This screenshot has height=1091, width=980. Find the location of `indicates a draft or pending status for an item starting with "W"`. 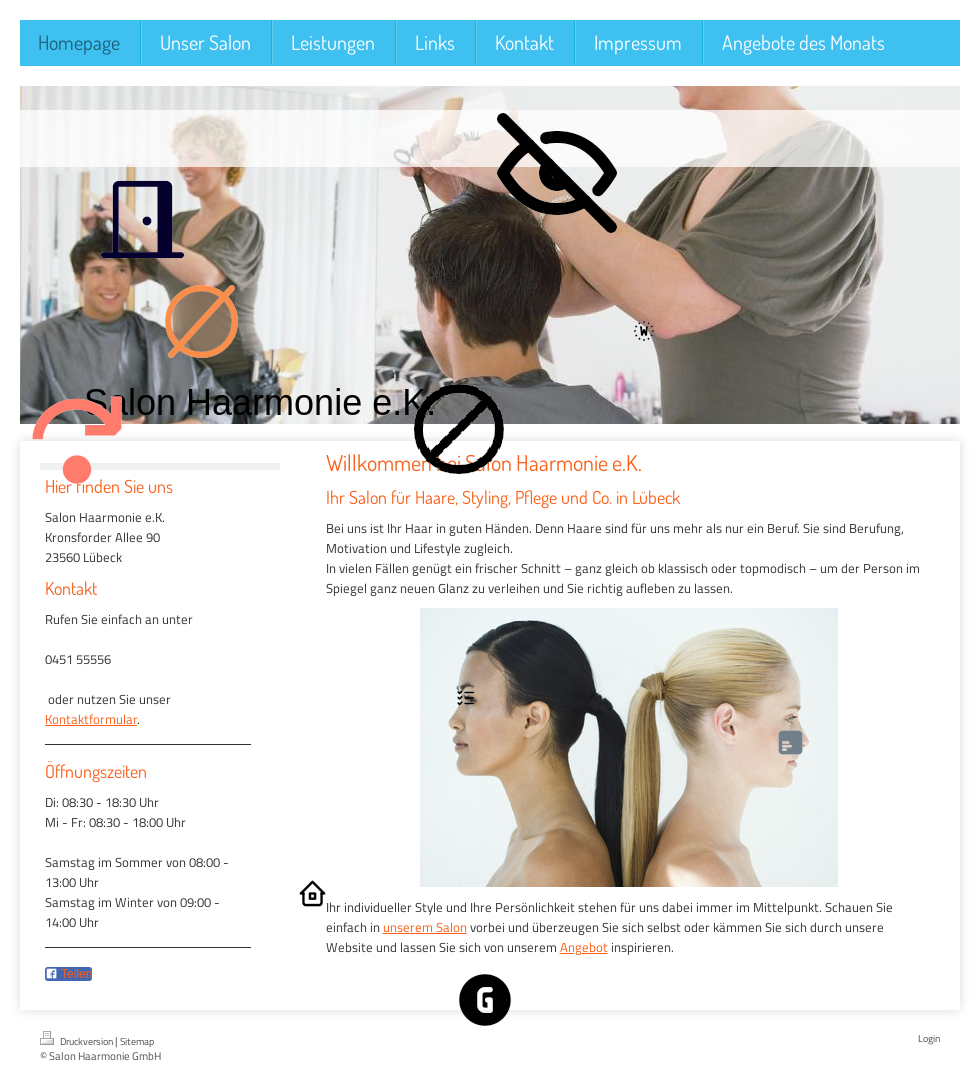

indicates a draft or pending status for an item starting with "W" is located at coordinates (644, 331).